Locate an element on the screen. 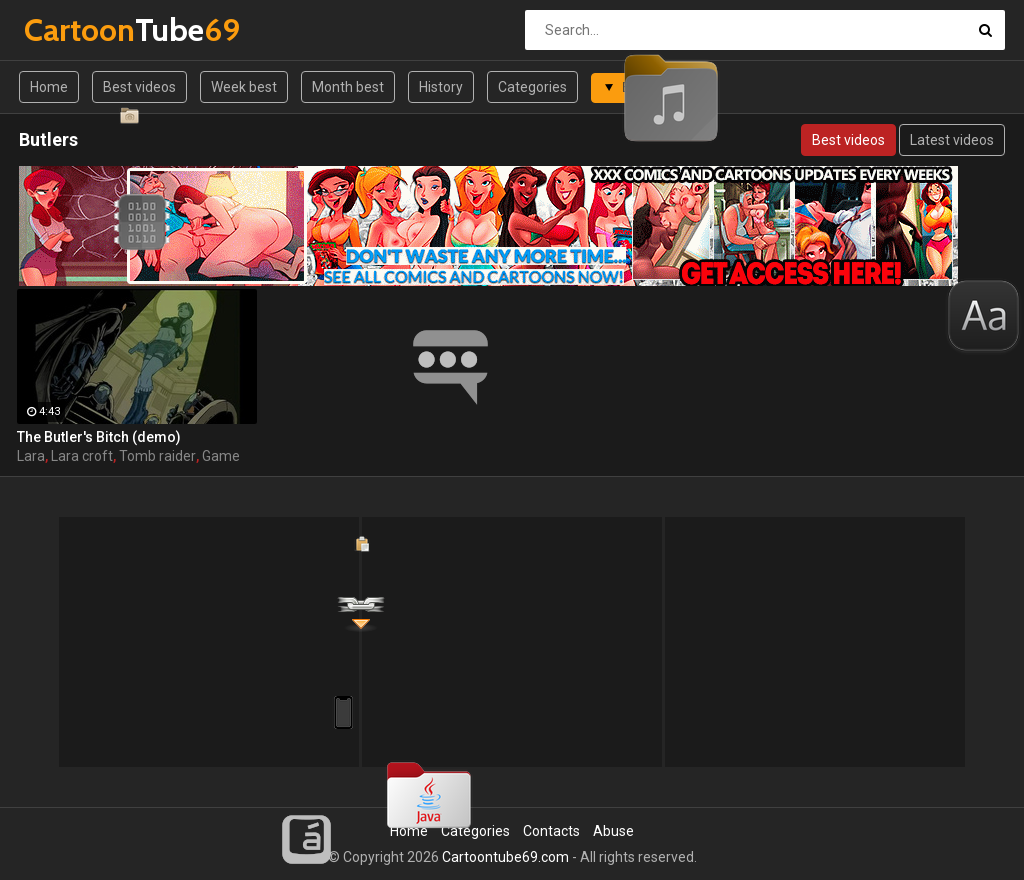  open your music folder is located at coordinates (671, 98).